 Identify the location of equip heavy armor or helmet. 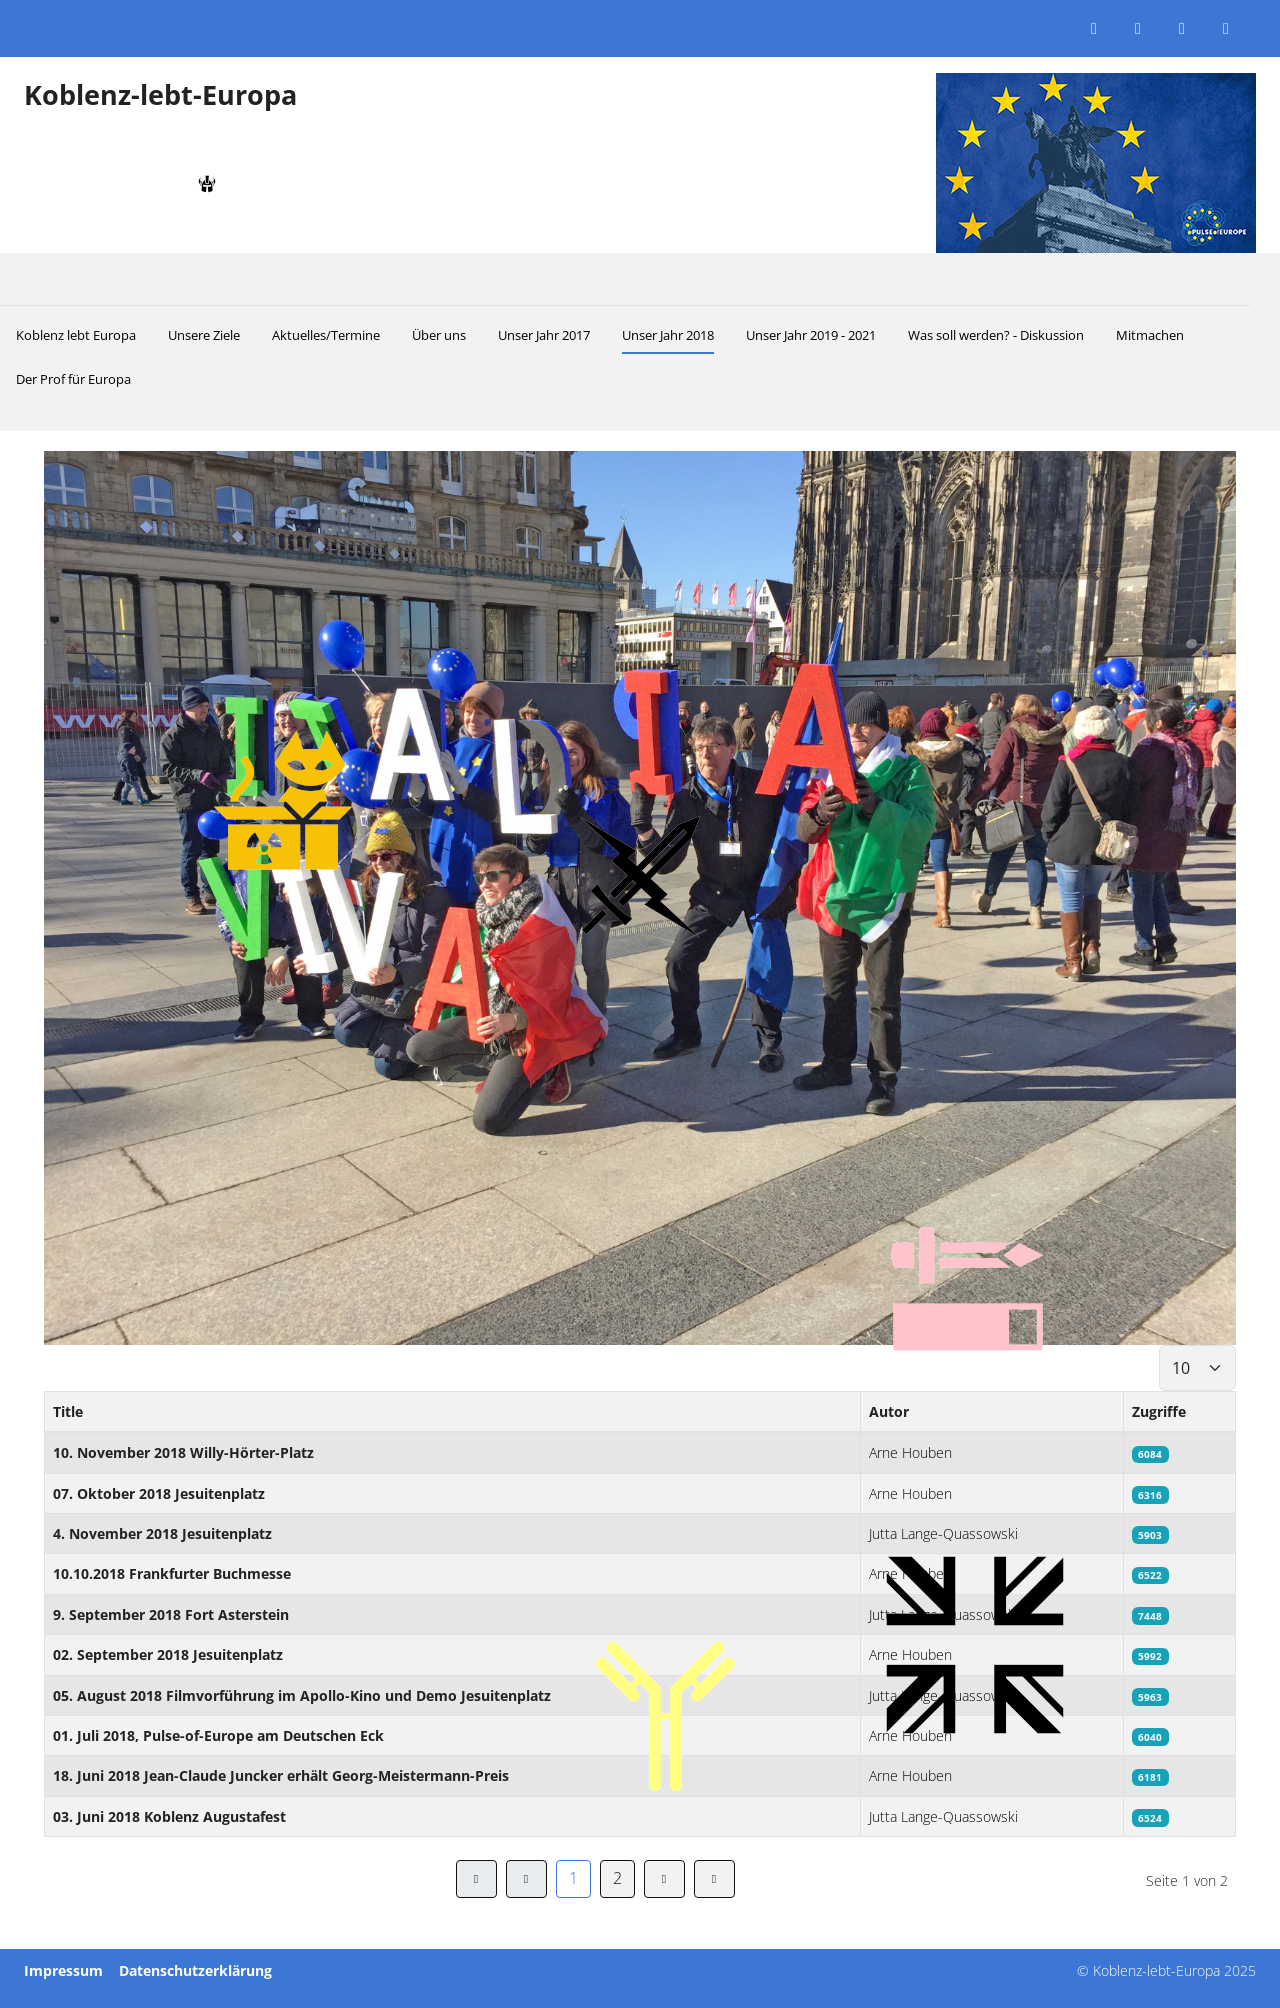
(207, 184).